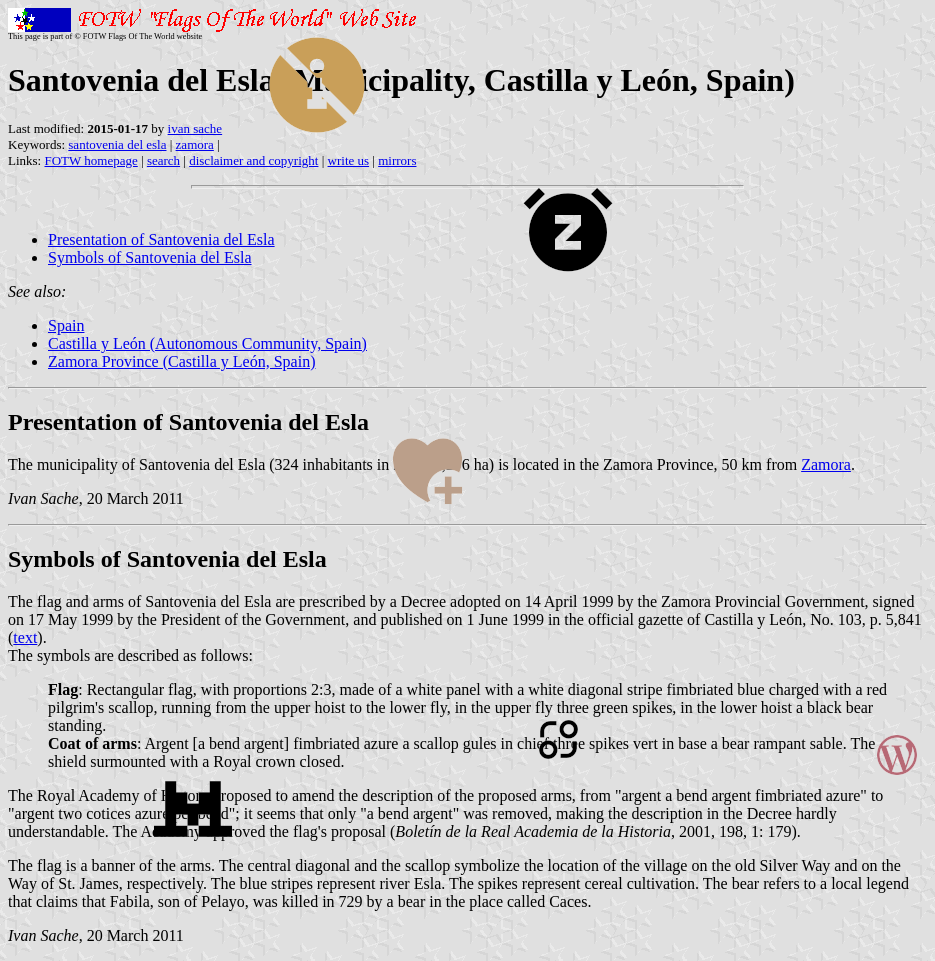 Image resolution: width=935 pixels, height=961 pixels. Describe the element at coordinates (427, 469) in the screenshot. I see `add to favorites` at that location.